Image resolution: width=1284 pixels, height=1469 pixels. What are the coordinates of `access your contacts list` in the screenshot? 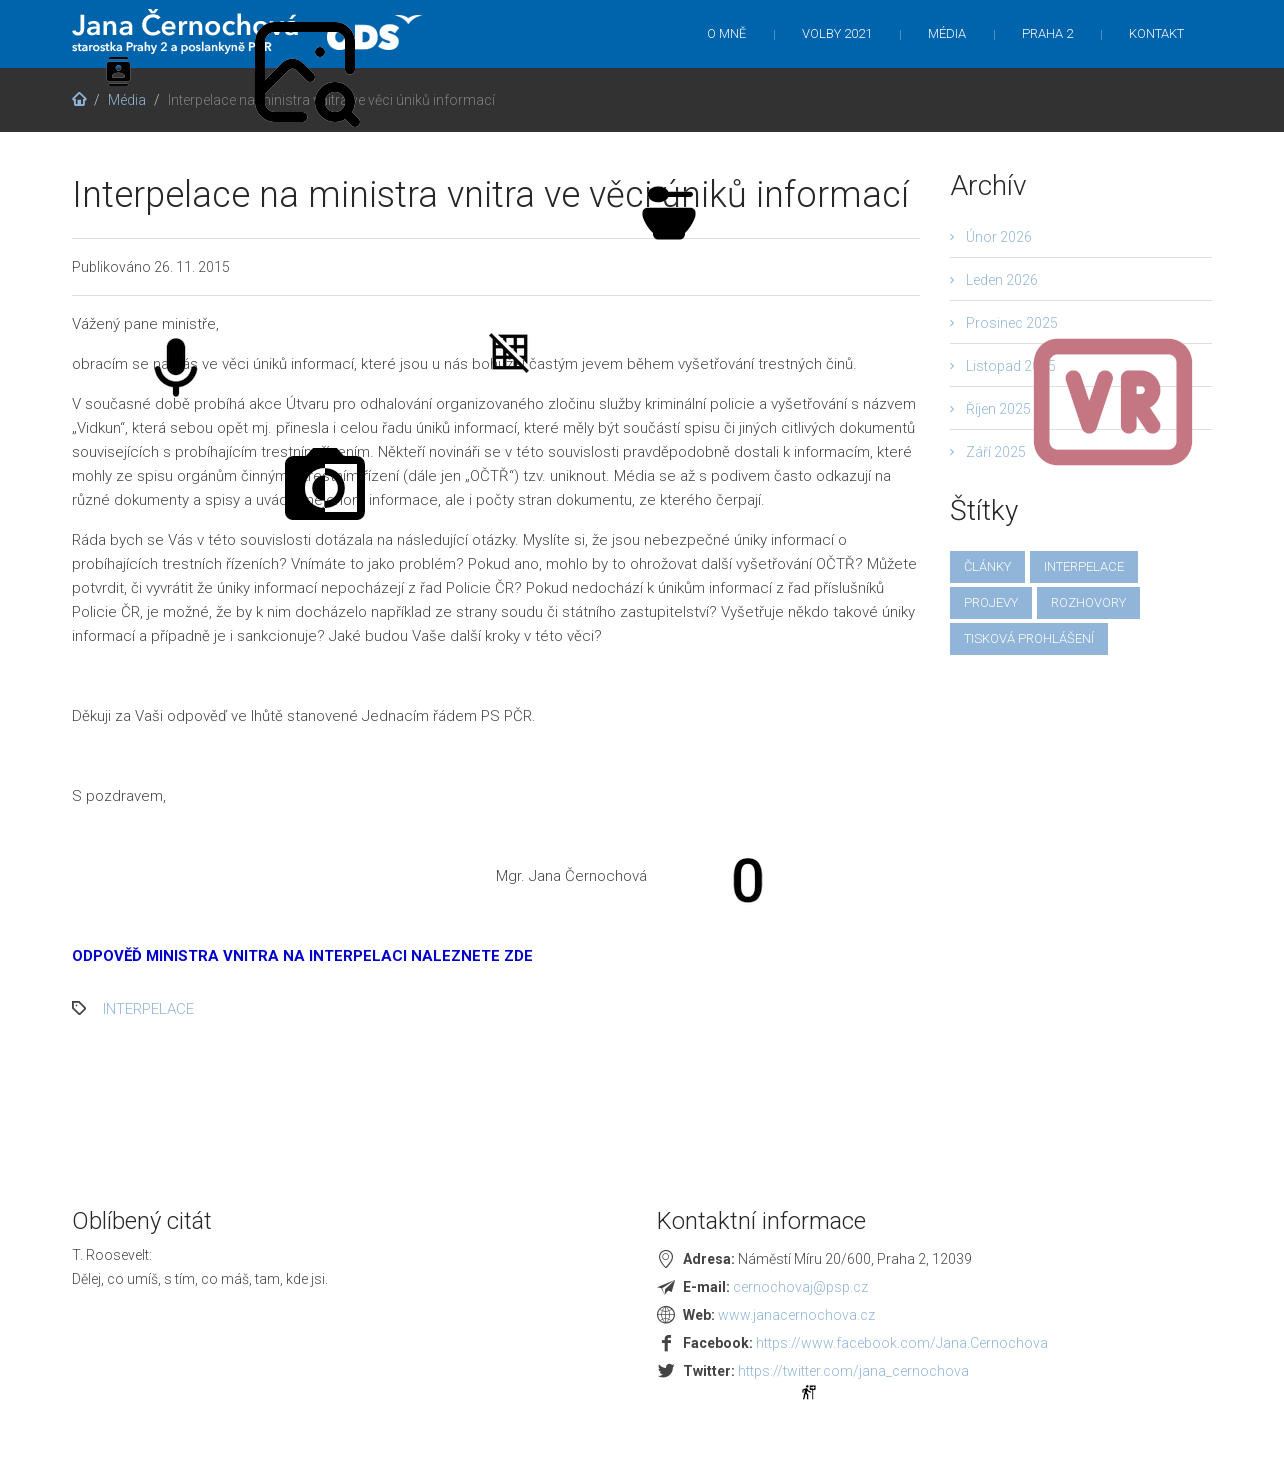 It's located at (118, 71).